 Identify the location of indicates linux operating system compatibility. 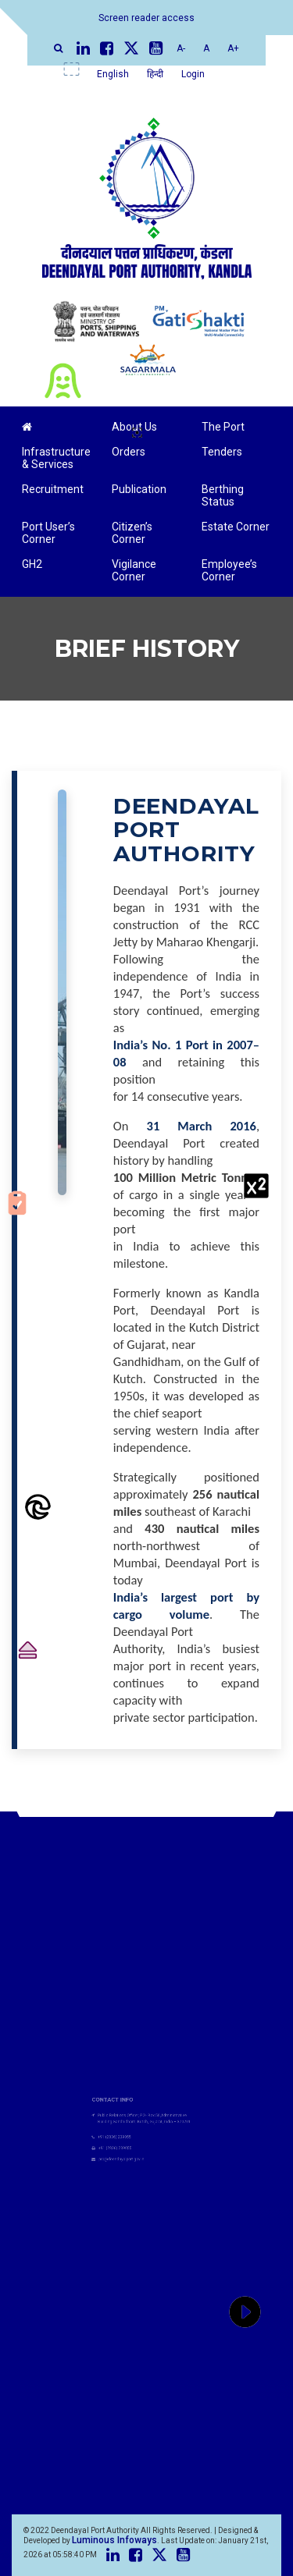
(63, 382).